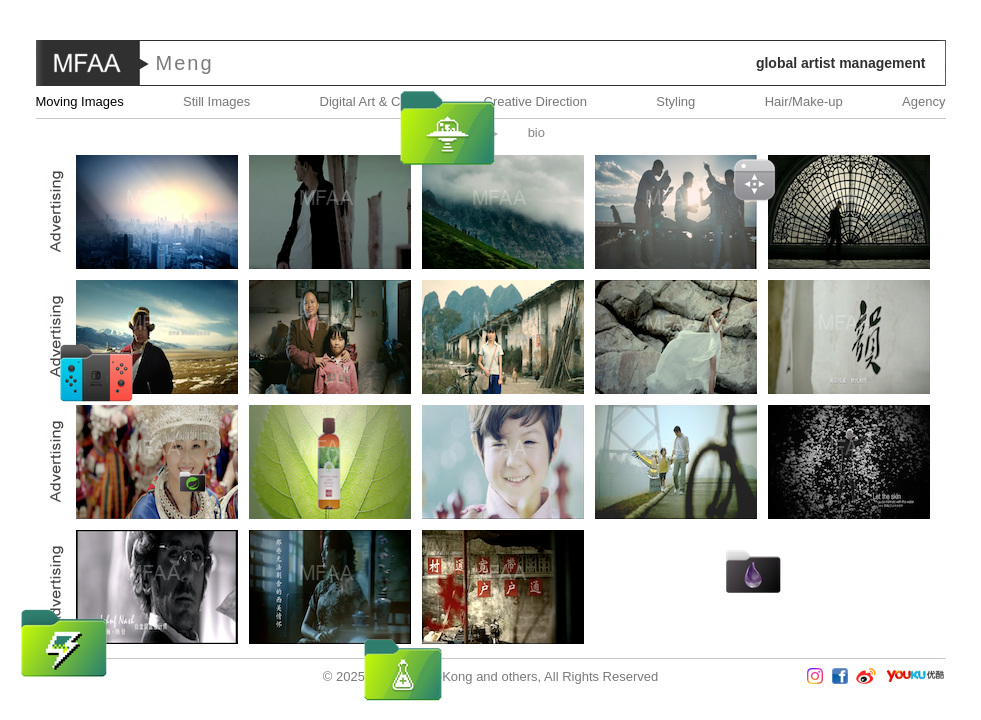  I want to click on open gamejolt games folder, so click(447, 130).